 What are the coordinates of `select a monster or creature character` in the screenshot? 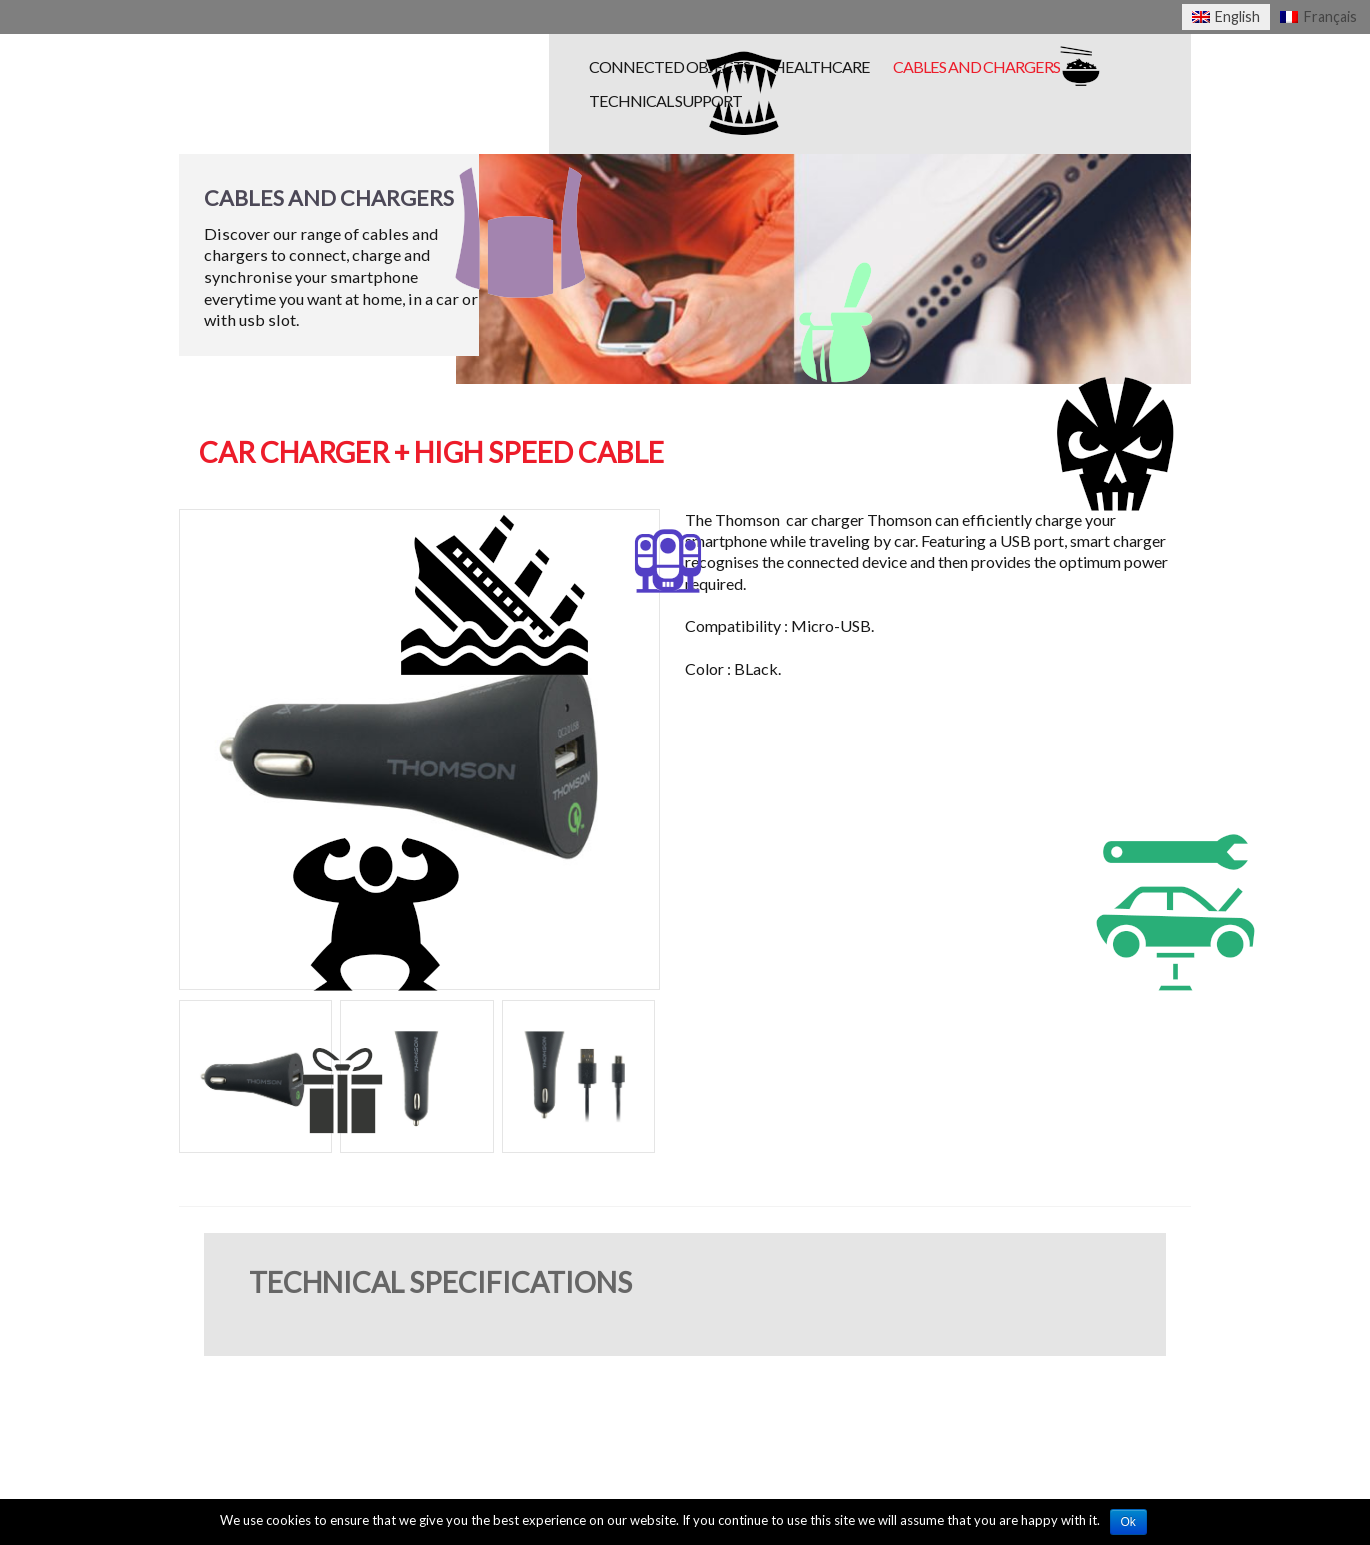 It's located at (745, 93).